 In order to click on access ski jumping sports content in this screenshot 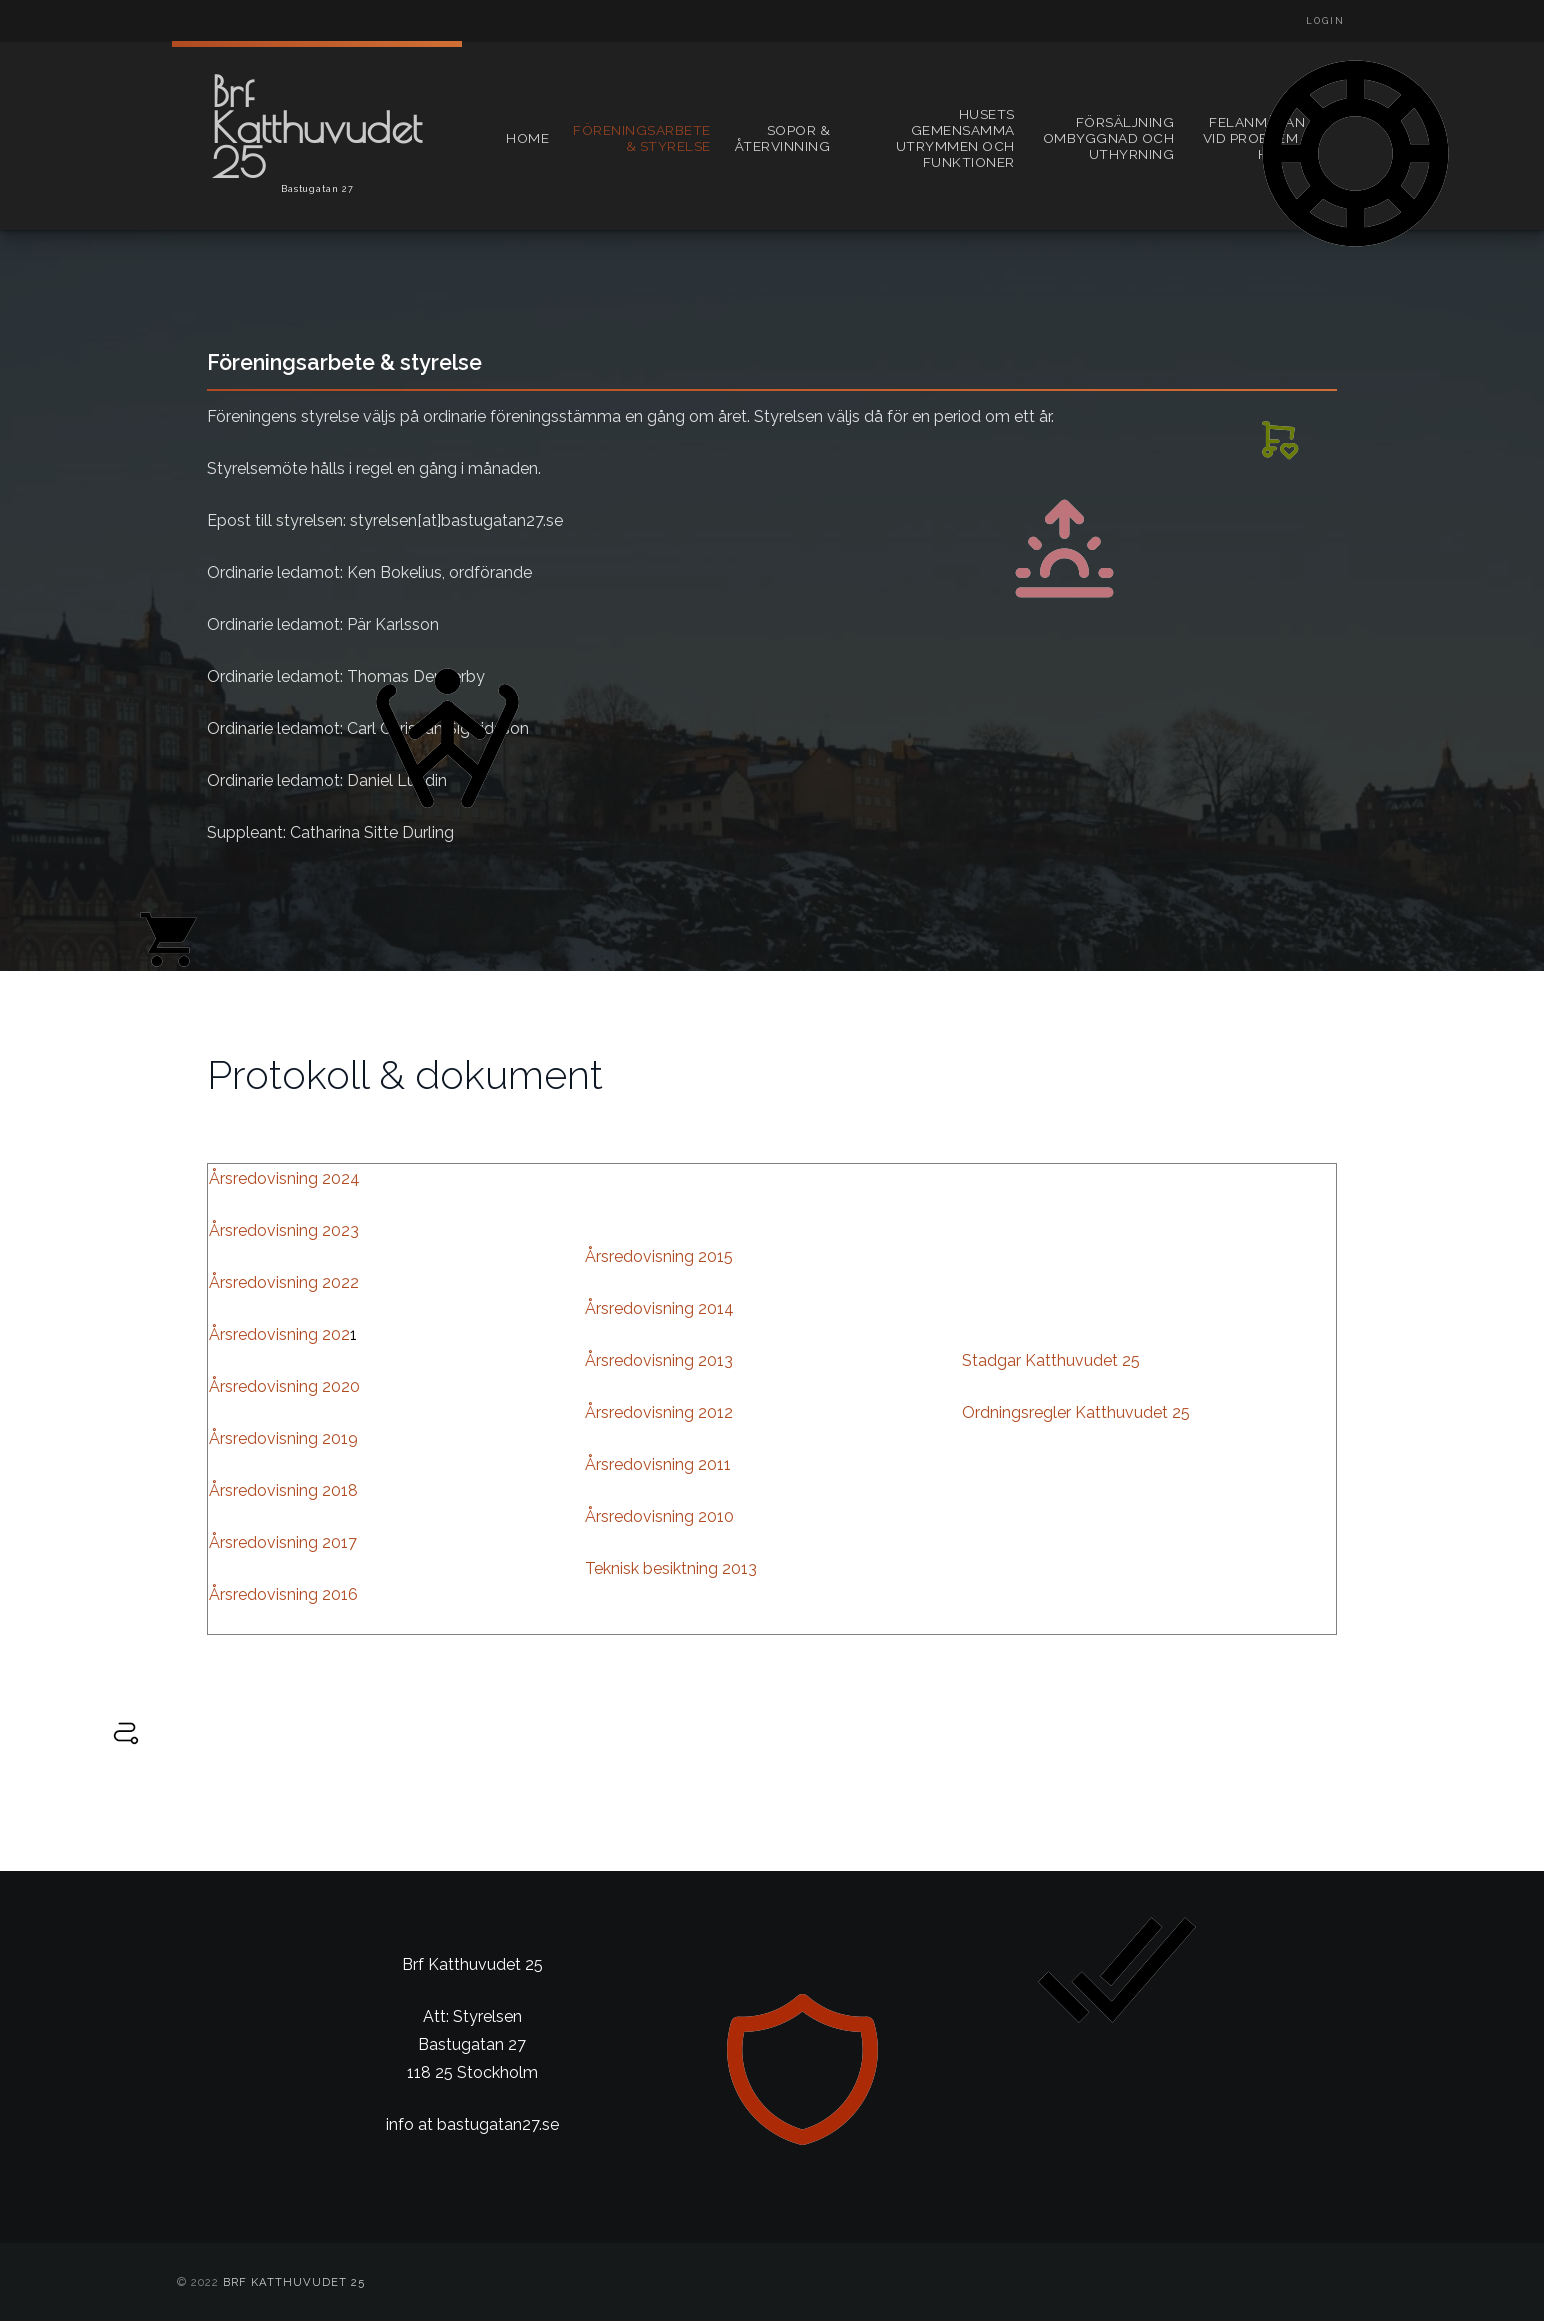, I will do `click(447, 739)`.